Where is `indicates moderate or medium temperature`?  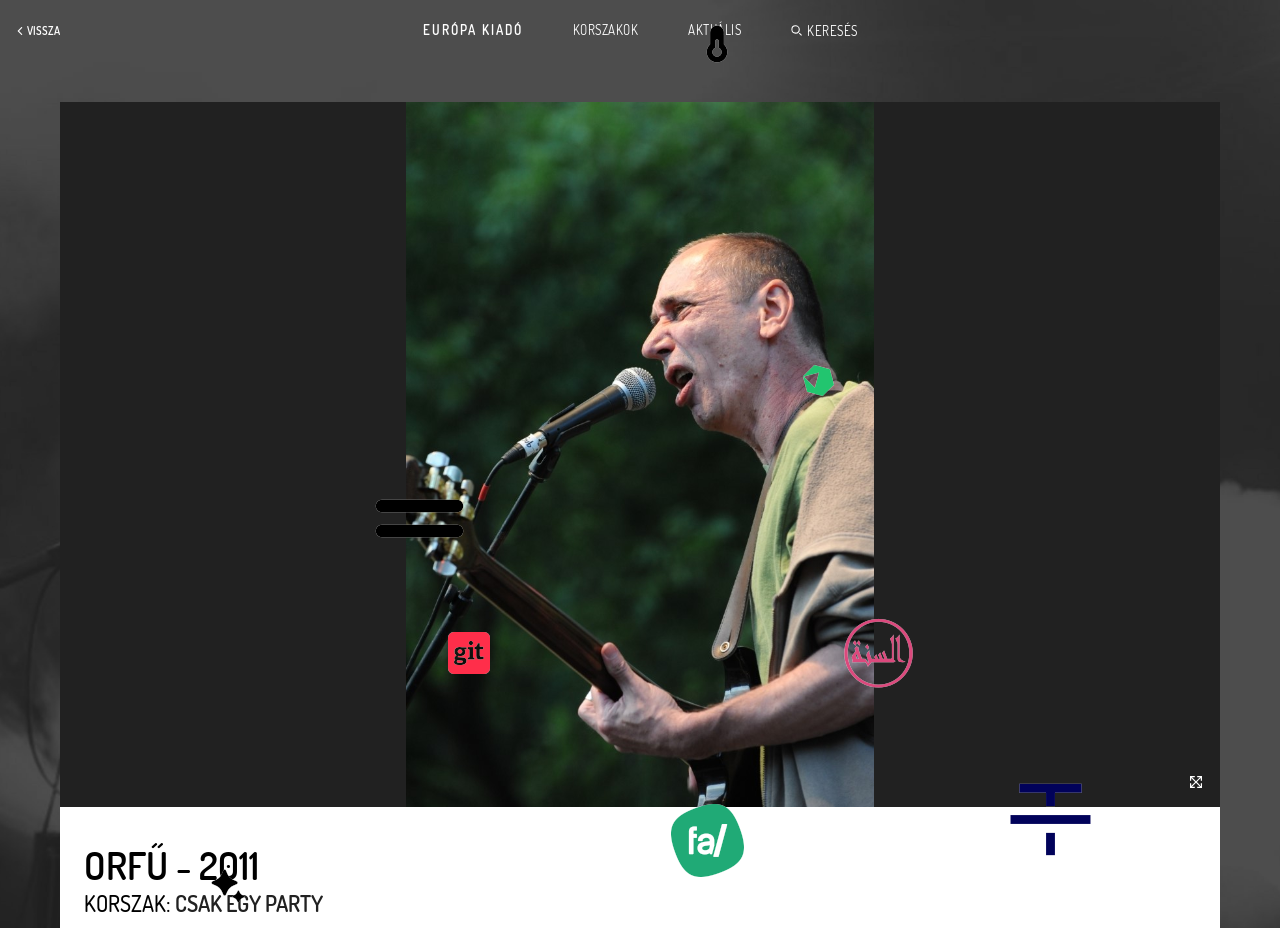 indicates moderate or medium temperature is located at coordinates (717, 44).